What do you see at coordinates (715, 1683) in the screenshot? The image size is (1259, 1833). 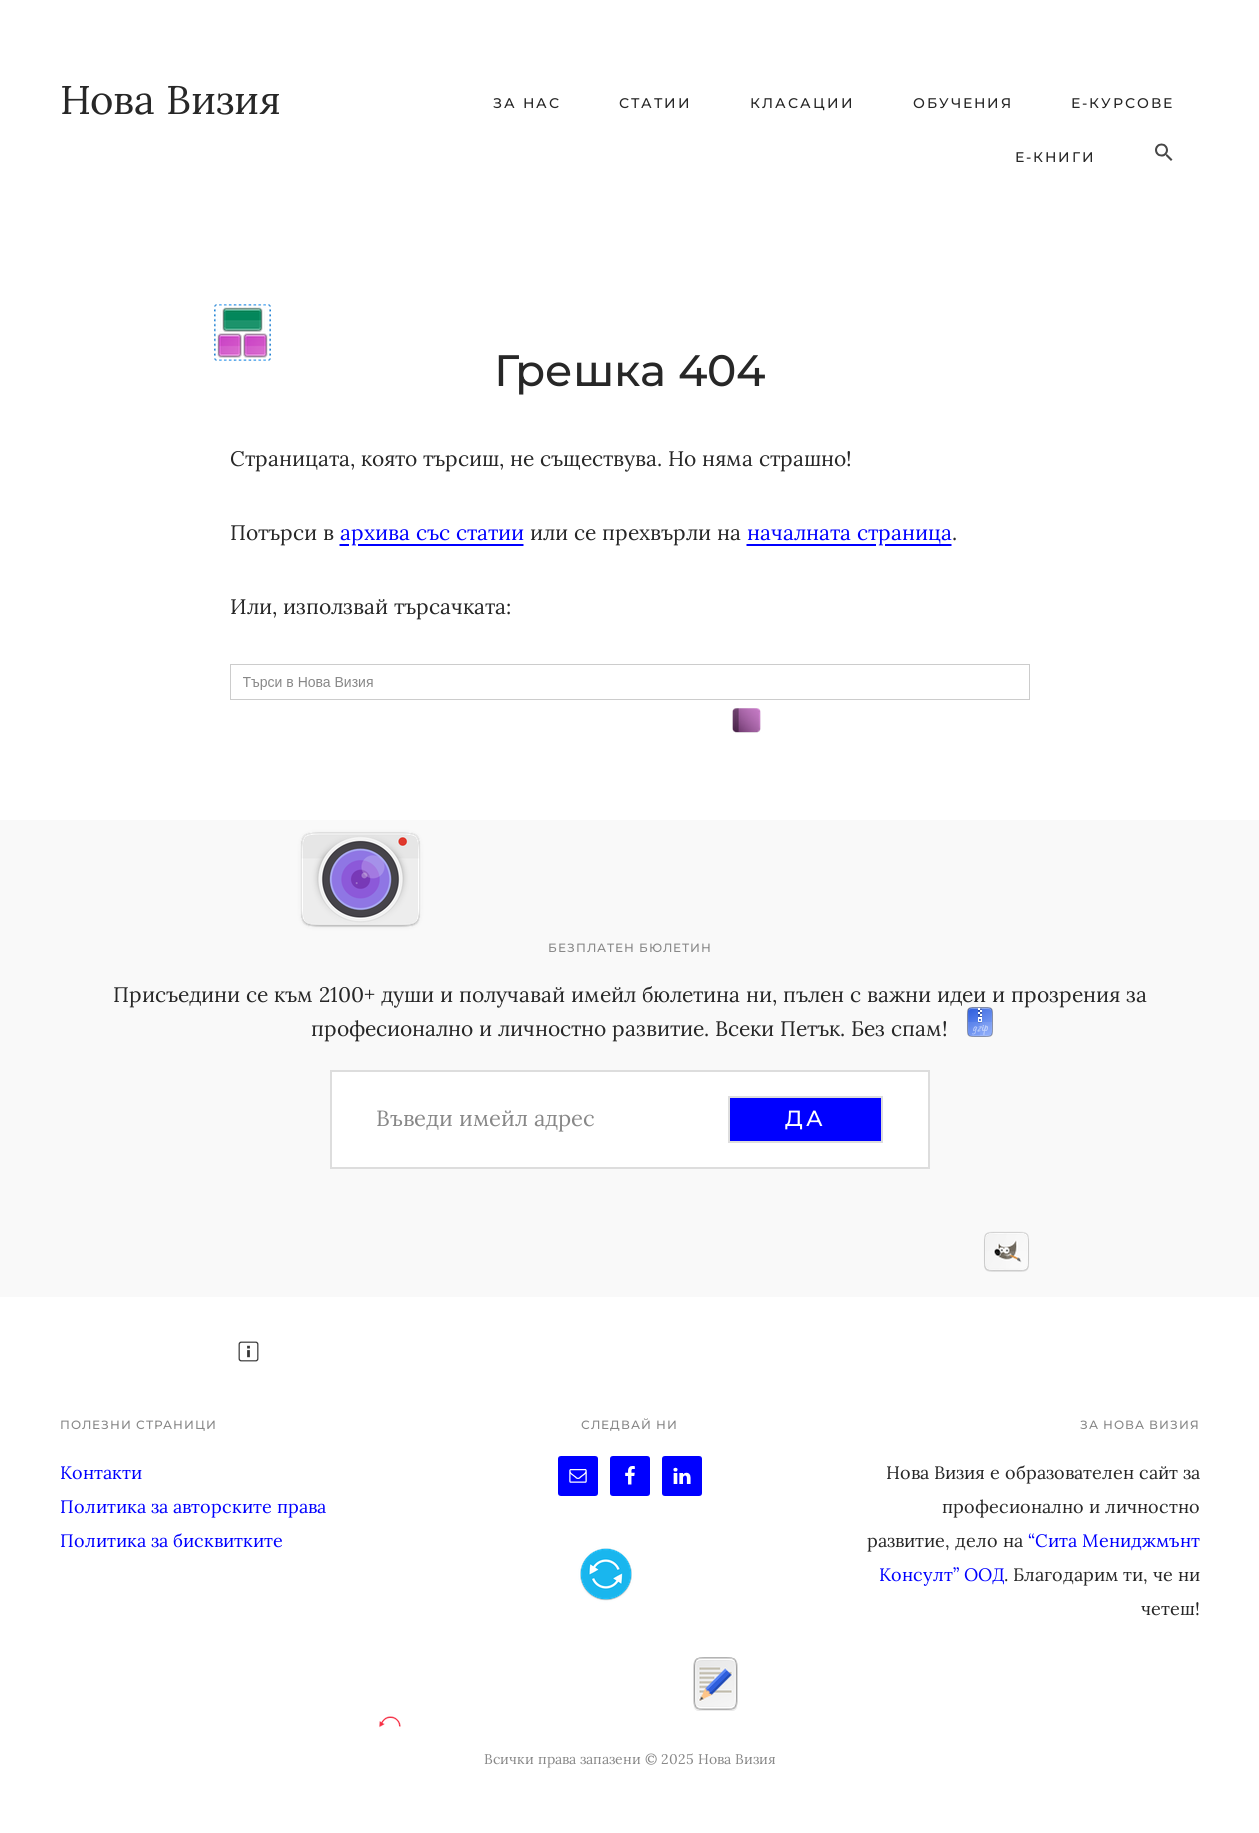 I see `open the text editor app` at bounding box center [715, 1683].